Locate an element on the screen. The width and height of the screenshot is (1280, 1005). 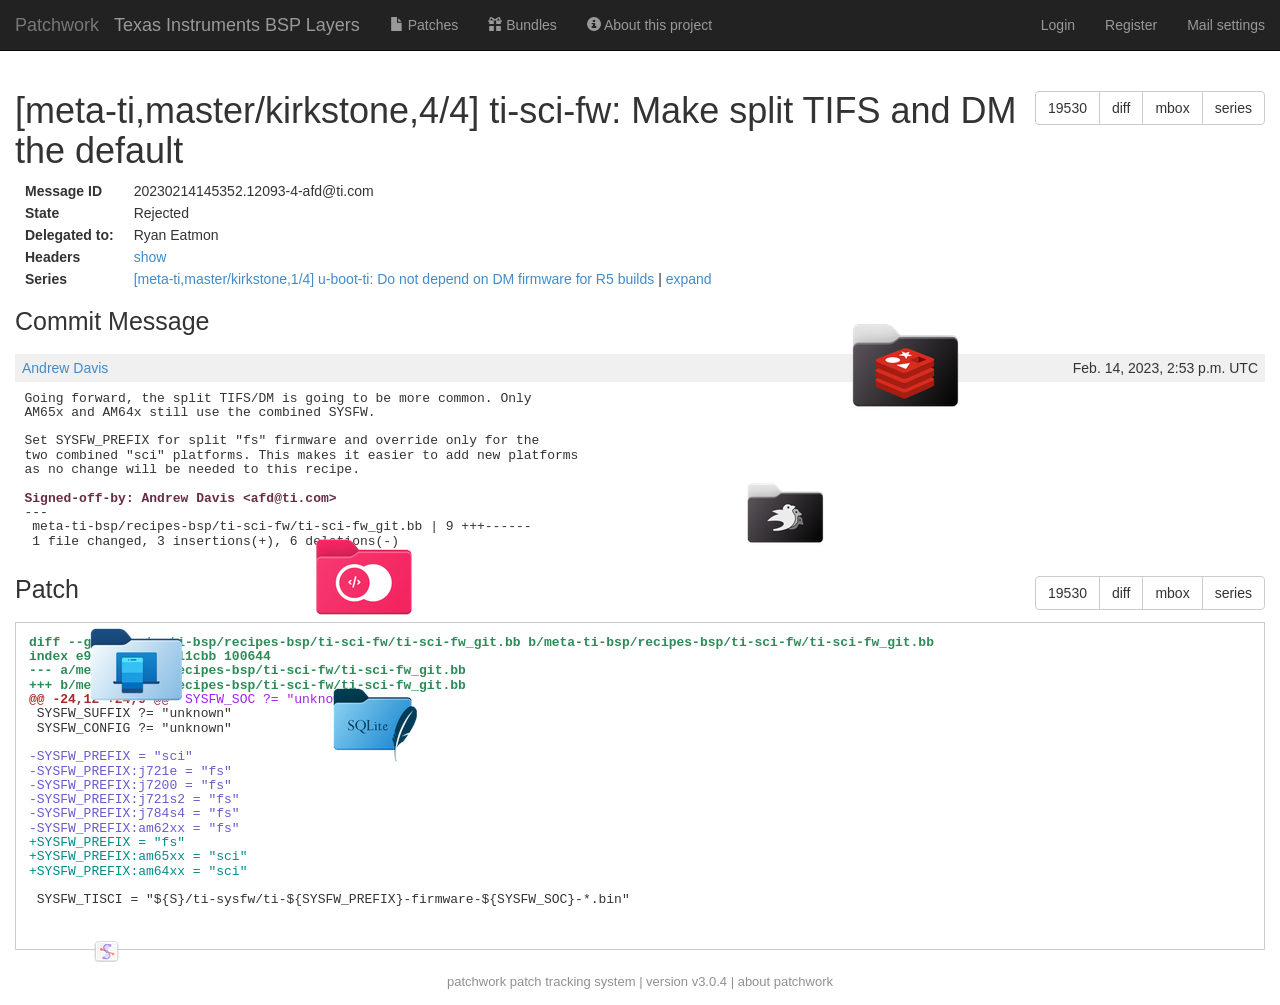
compressed SVG image file is located at coordinates (106, 950).